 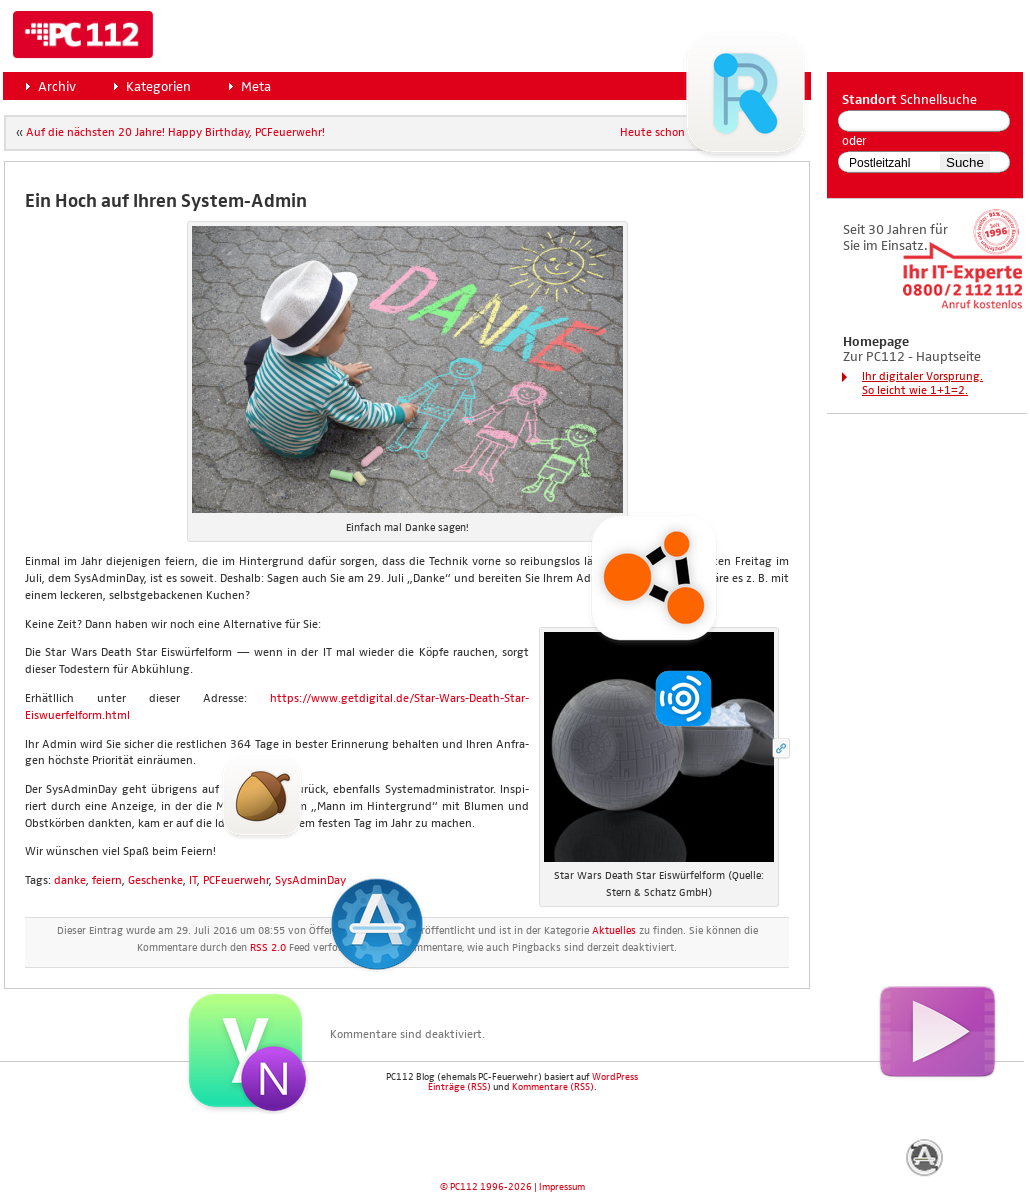 What do you see at coordinates (245, 1050) in the screenshot?
I see `open yubikey neo manager app` at bounding box center [245, 1050].